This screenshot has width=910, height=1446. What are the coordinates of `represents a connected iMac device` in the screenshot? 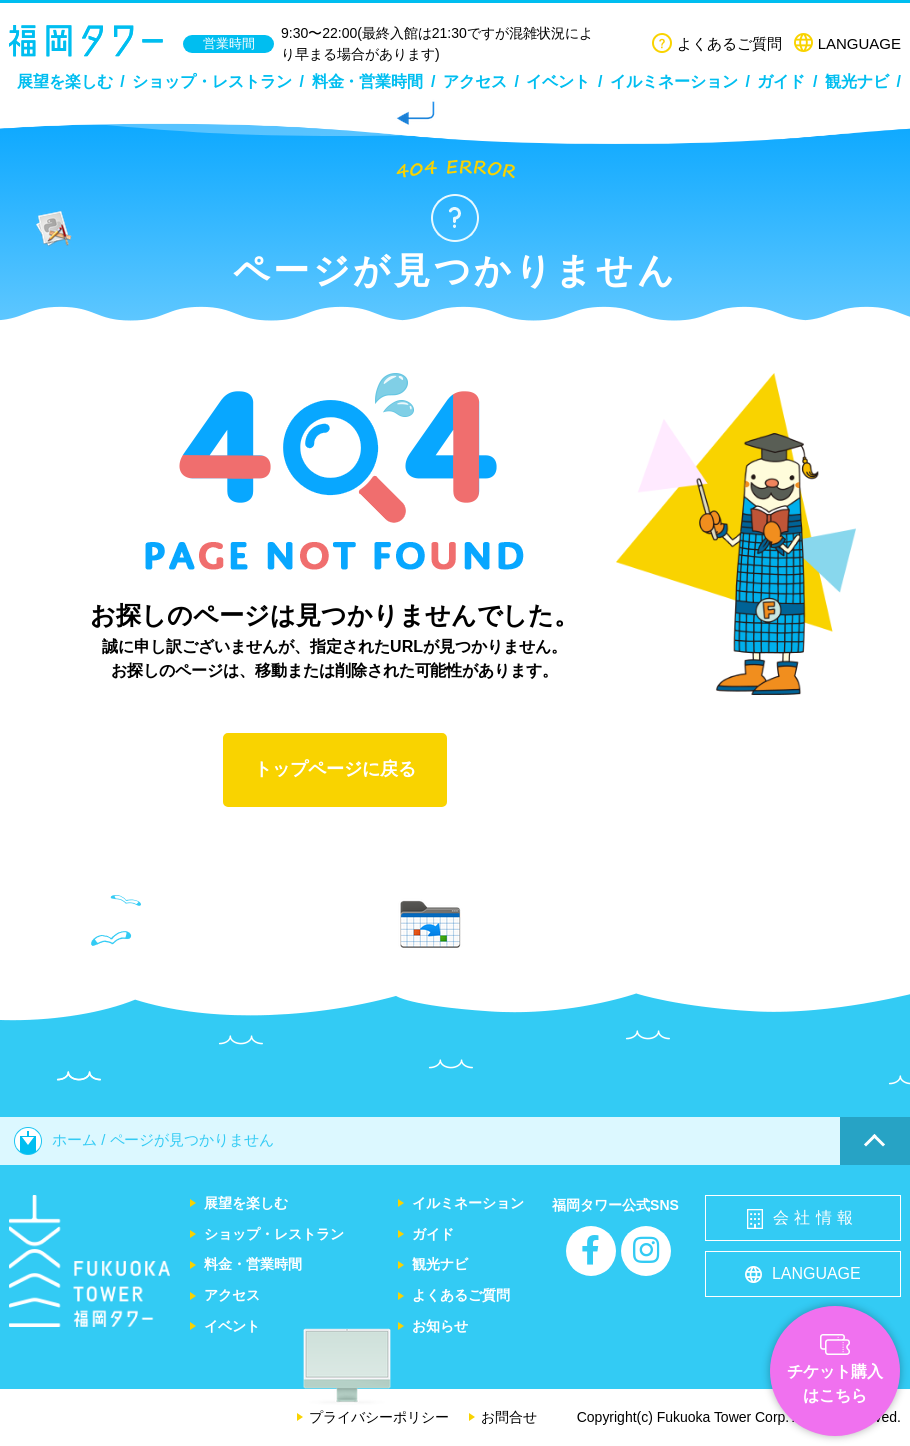 It's located at (347, 1364).